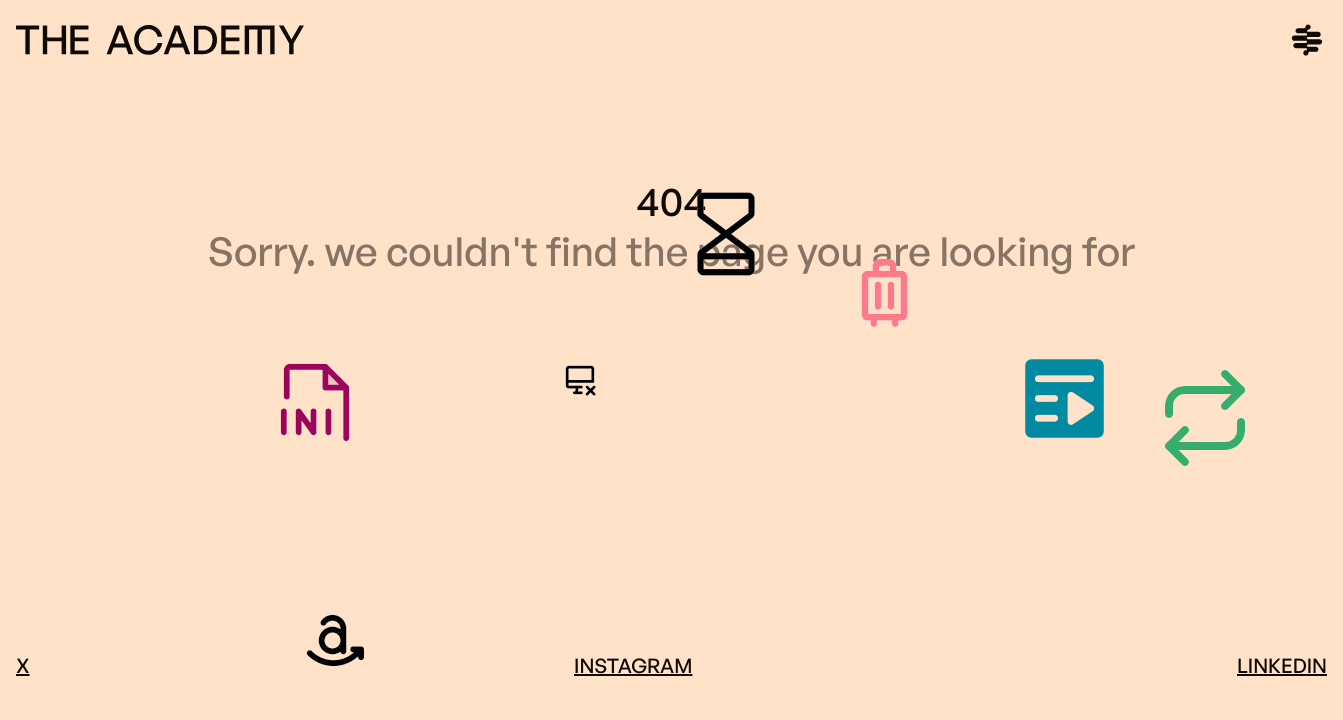 The height and width of the screenshot is (720, 1343). What do you see at coordinates (1064, 398) in the screenshot?
I see `view media queue or playlist` at bounding box center [1064, 398].